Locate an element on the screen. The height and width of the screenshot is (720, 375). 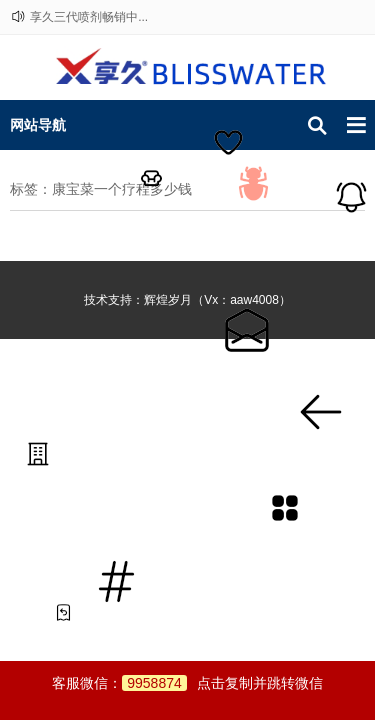
add or search hashtags is located at coordinates (116, 581).